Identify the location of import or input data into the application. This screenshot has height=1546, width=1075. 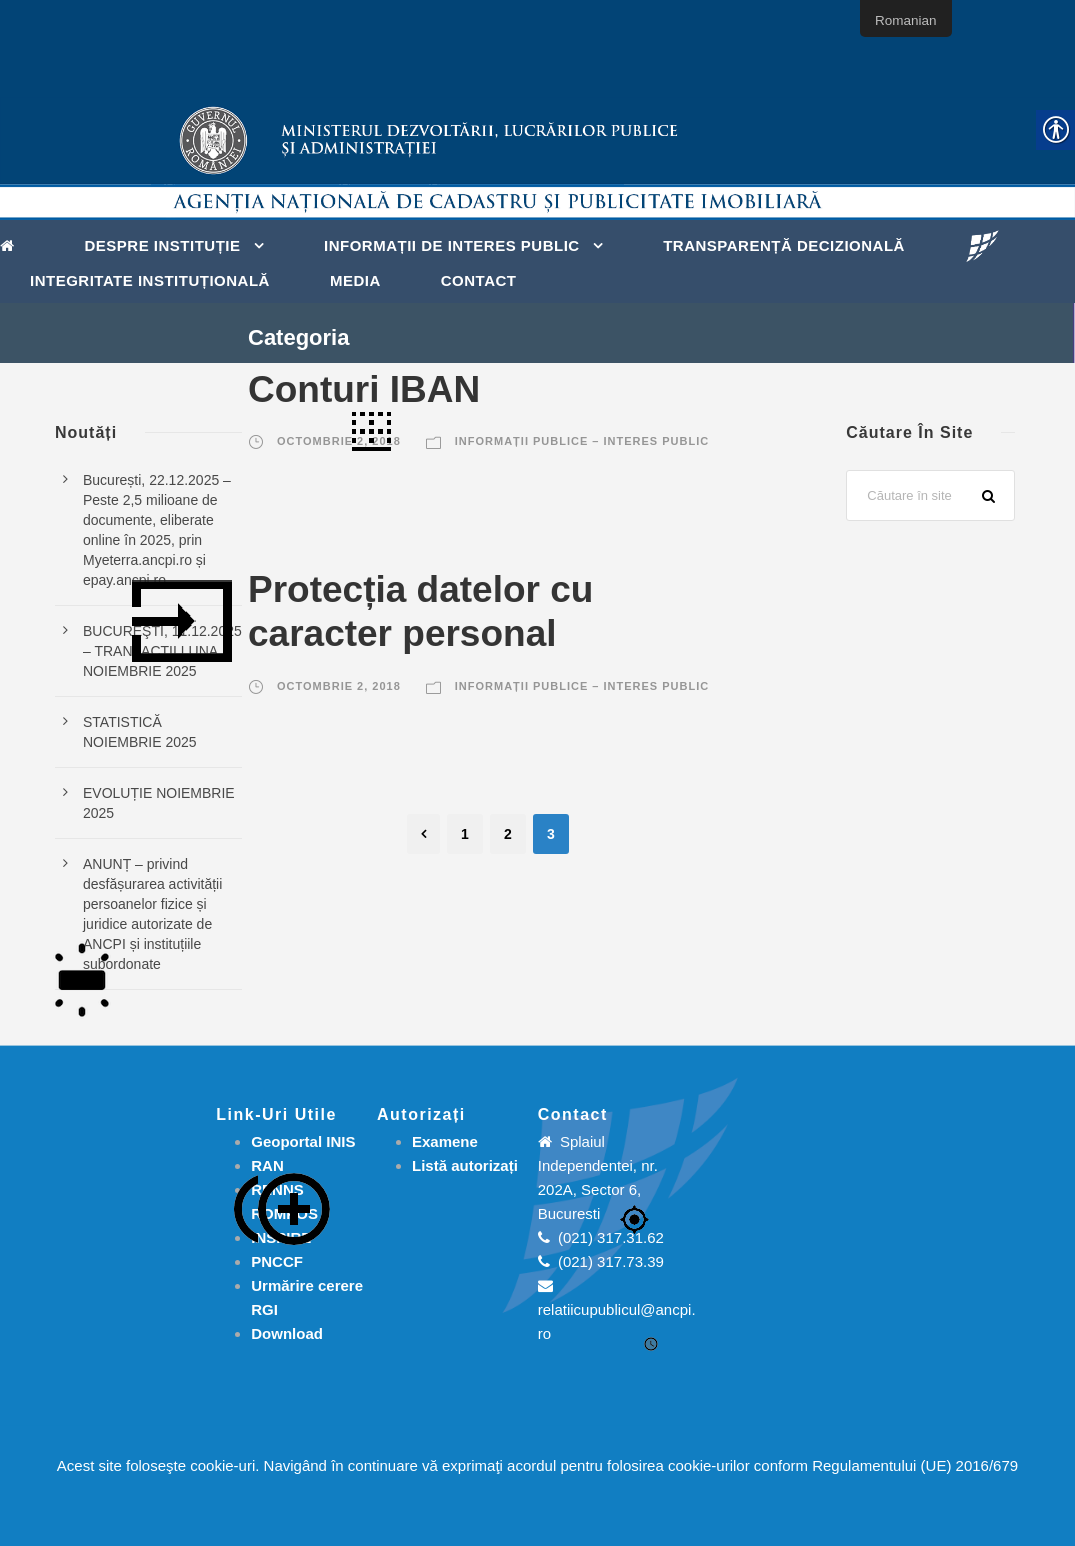
(182, 621).